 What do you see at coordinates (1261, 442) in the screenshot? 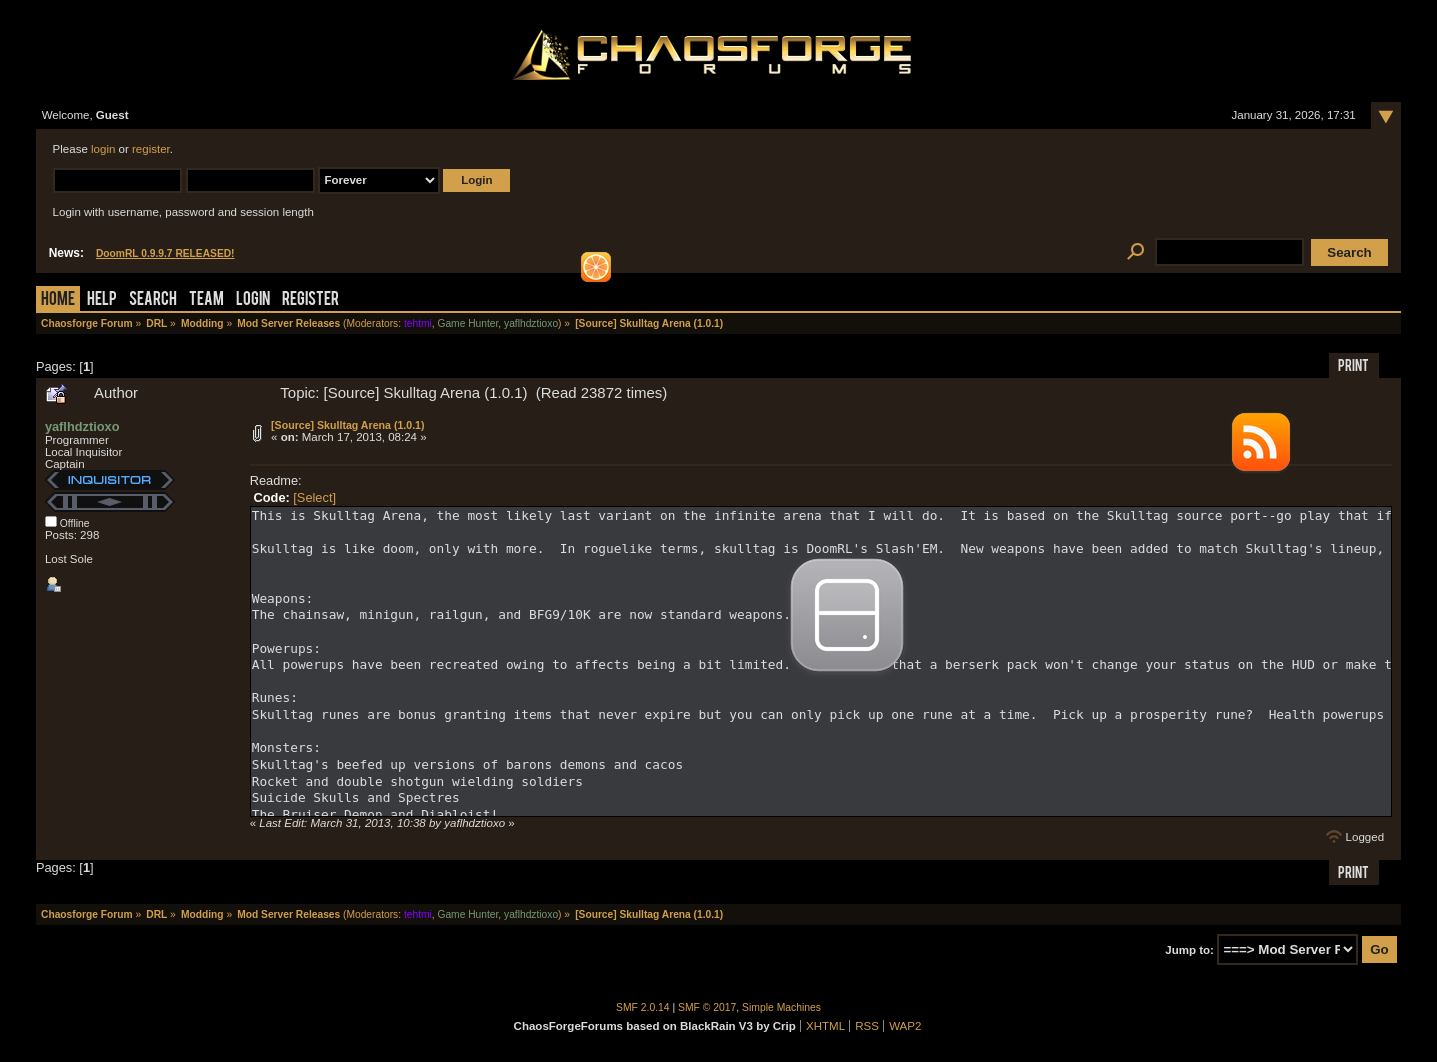
I see `open rss feed reader app` at bounding box center [1261, 442].